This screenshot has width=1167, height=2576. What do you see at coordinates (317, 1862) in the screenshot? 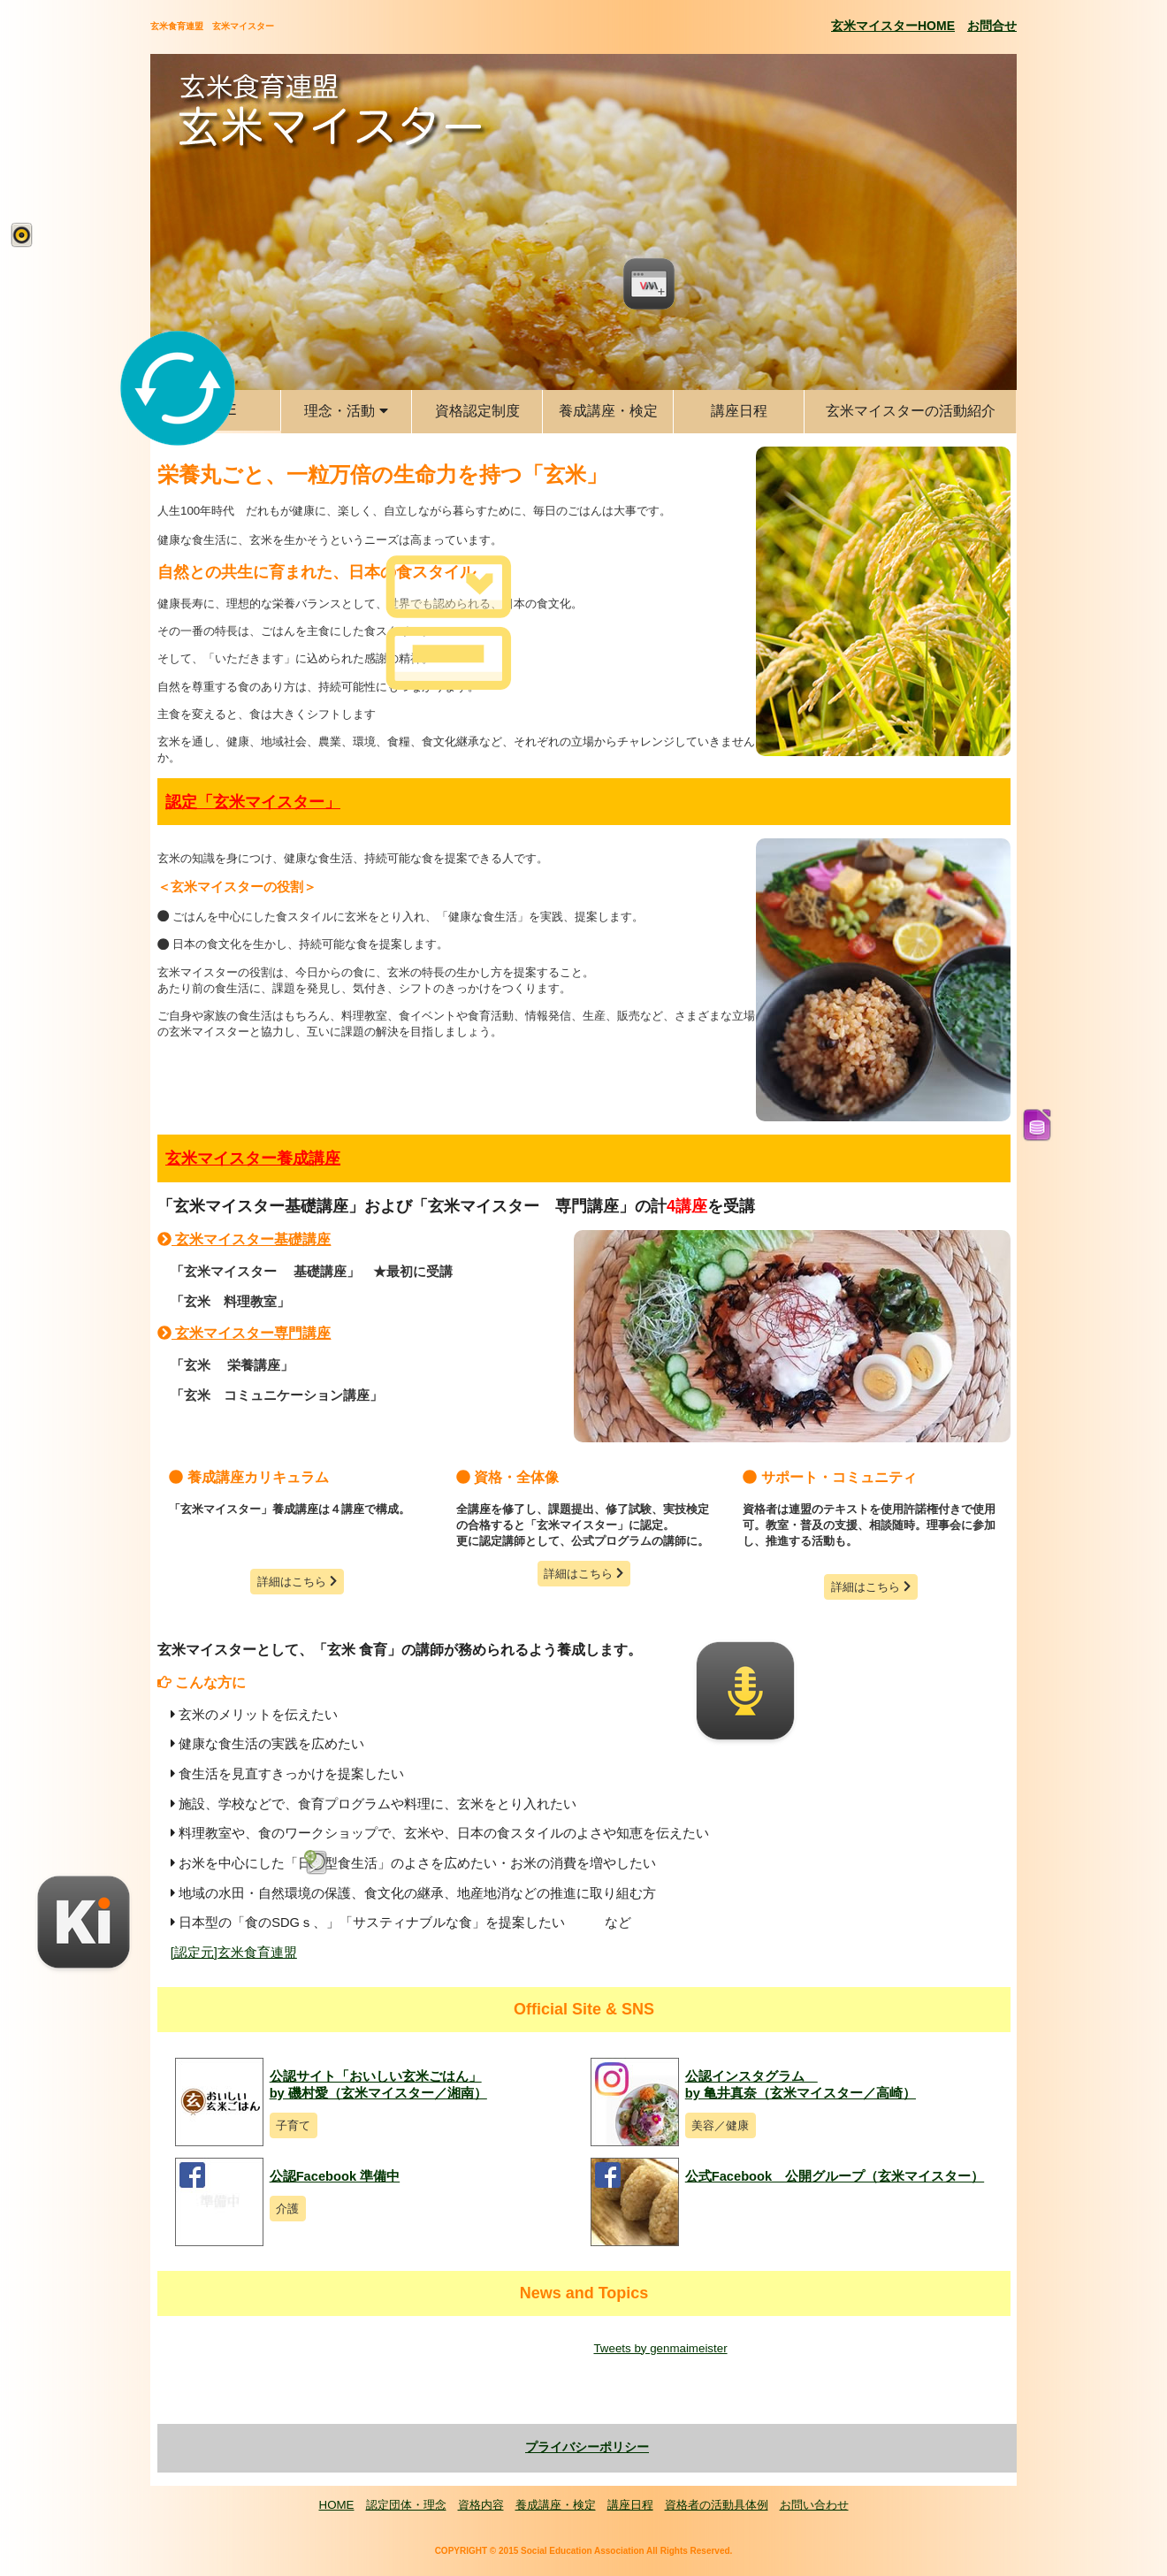
I see `launch the ubiquity installer for ubuntu` at bounding box center [317, 1862].